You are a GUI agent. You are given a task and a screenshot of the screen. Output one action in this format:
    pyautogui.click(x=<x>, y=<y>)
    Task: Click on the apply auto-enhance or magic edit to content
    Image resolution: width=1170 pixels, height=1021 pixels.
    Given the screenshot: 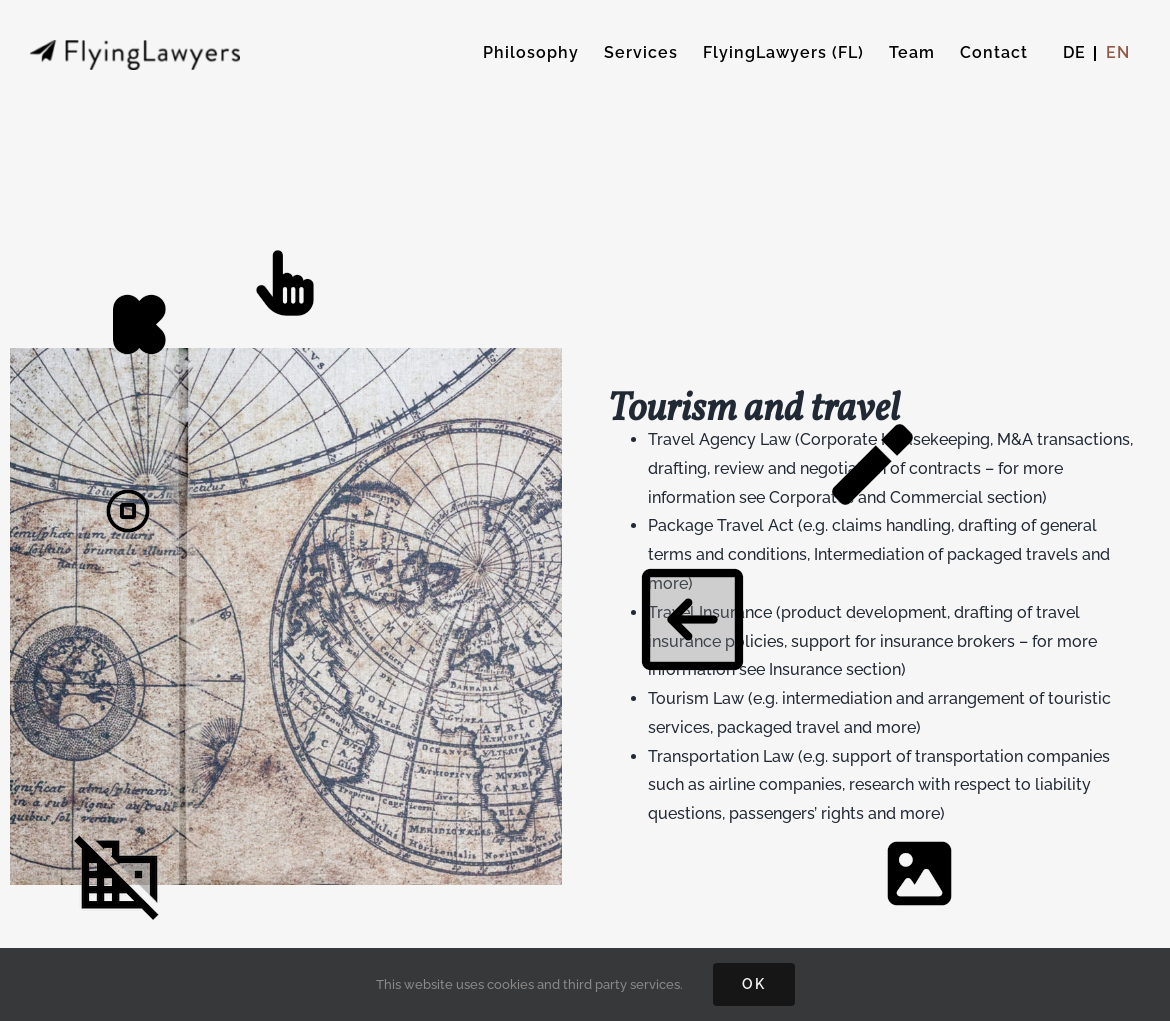 What is the action you would take?
    pyautogui.click(x=872, y=464)
    